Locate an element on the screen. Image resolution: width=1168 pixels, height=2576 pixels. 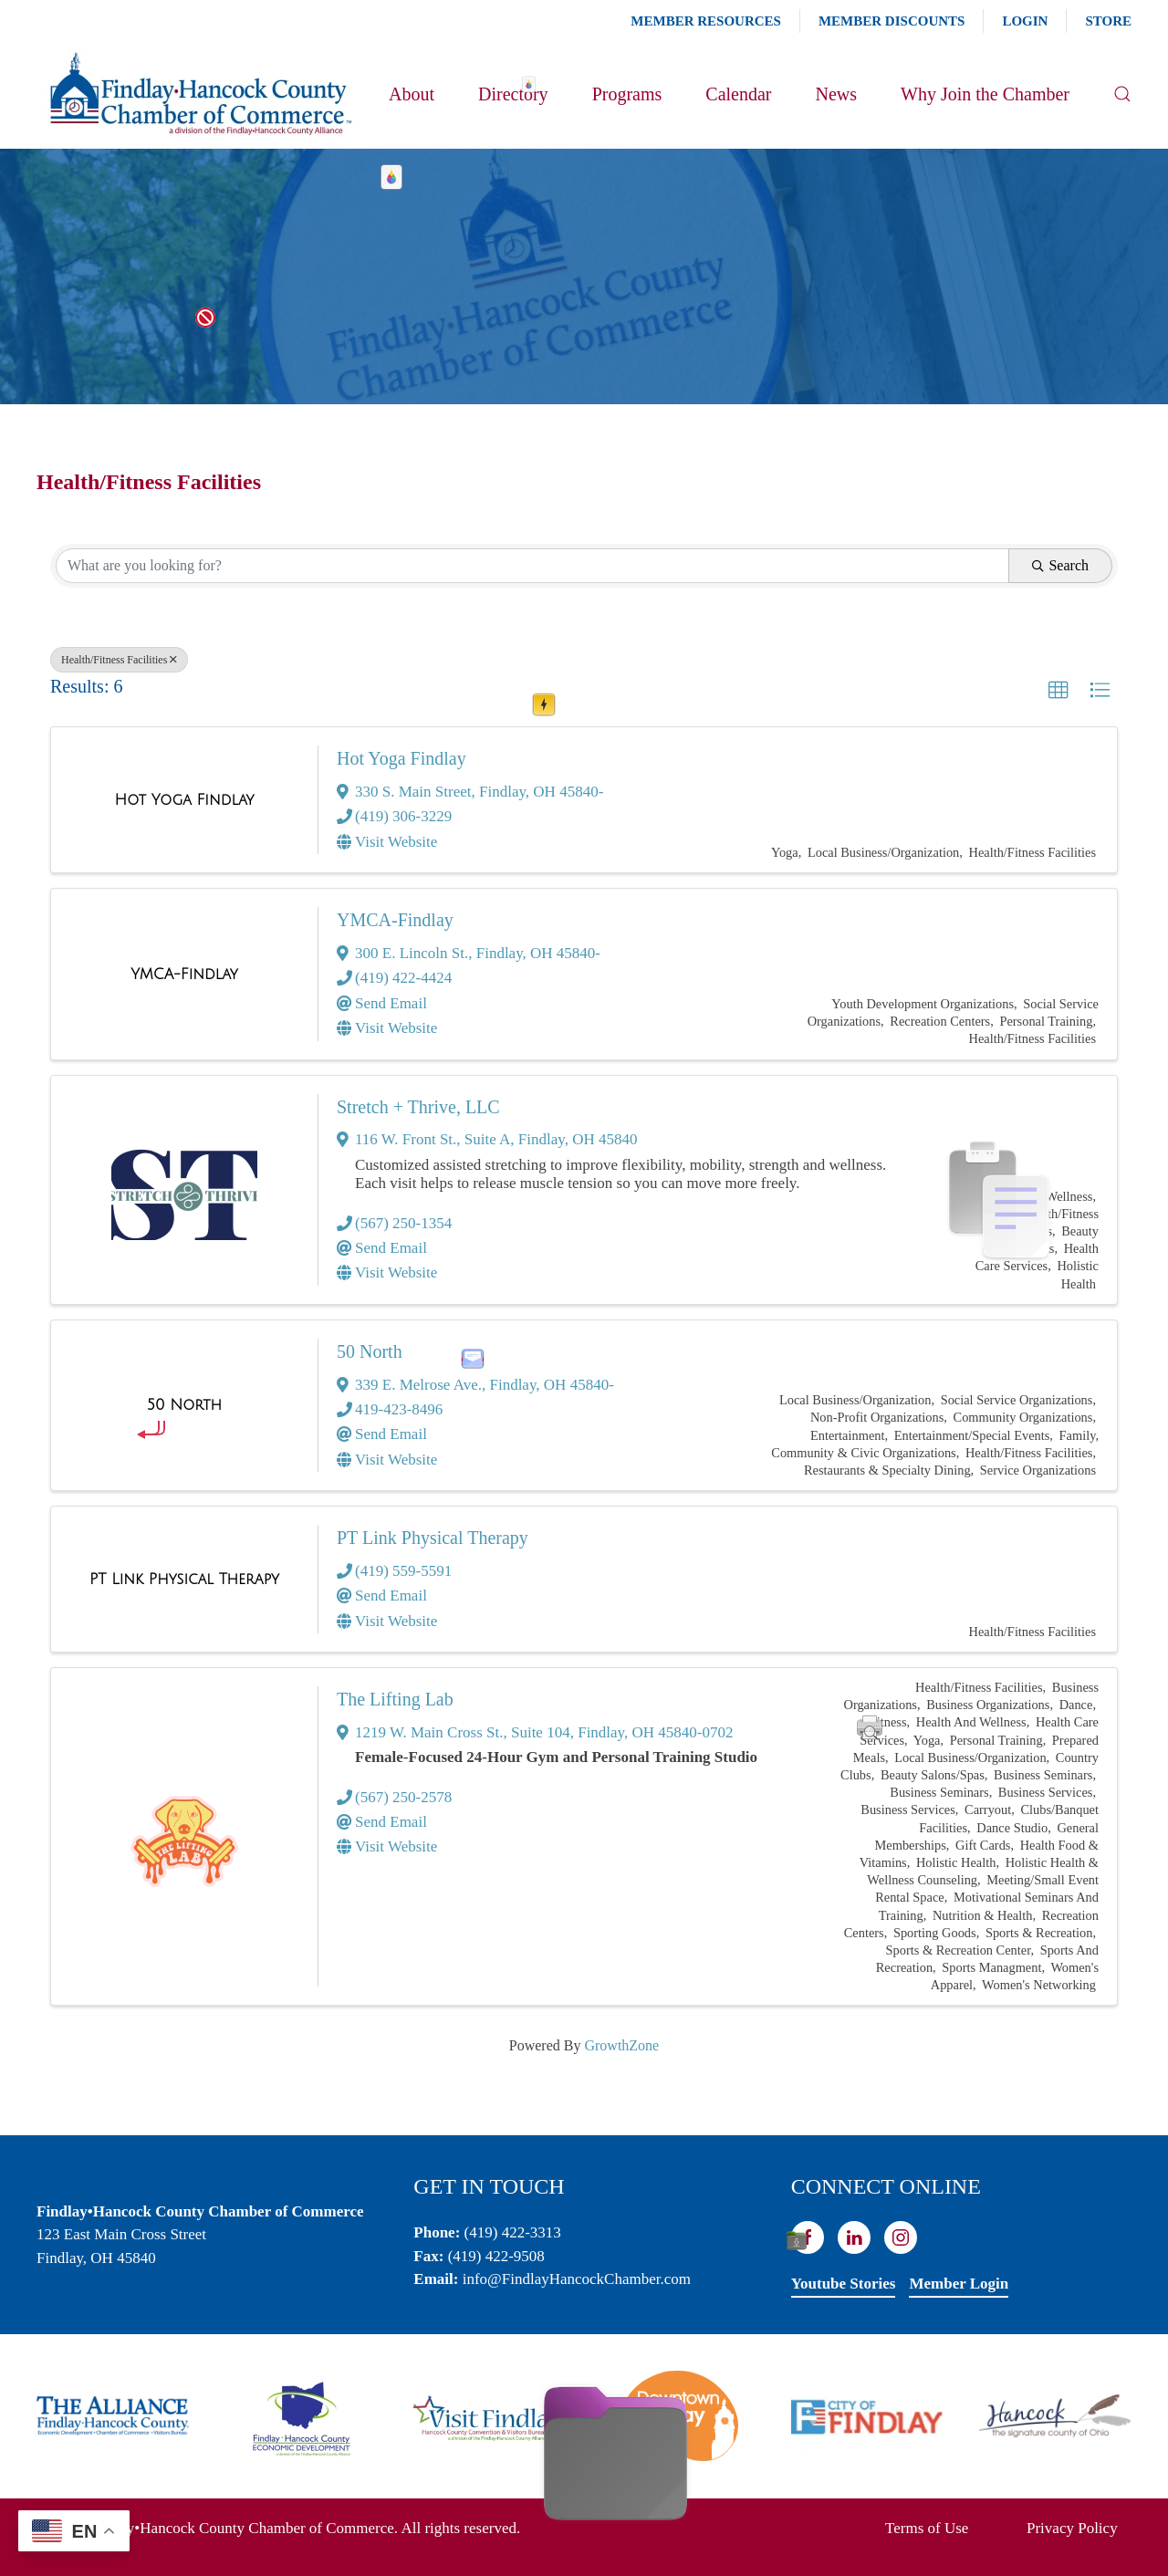
preview document before printing is located at coordinates (870, 1727).